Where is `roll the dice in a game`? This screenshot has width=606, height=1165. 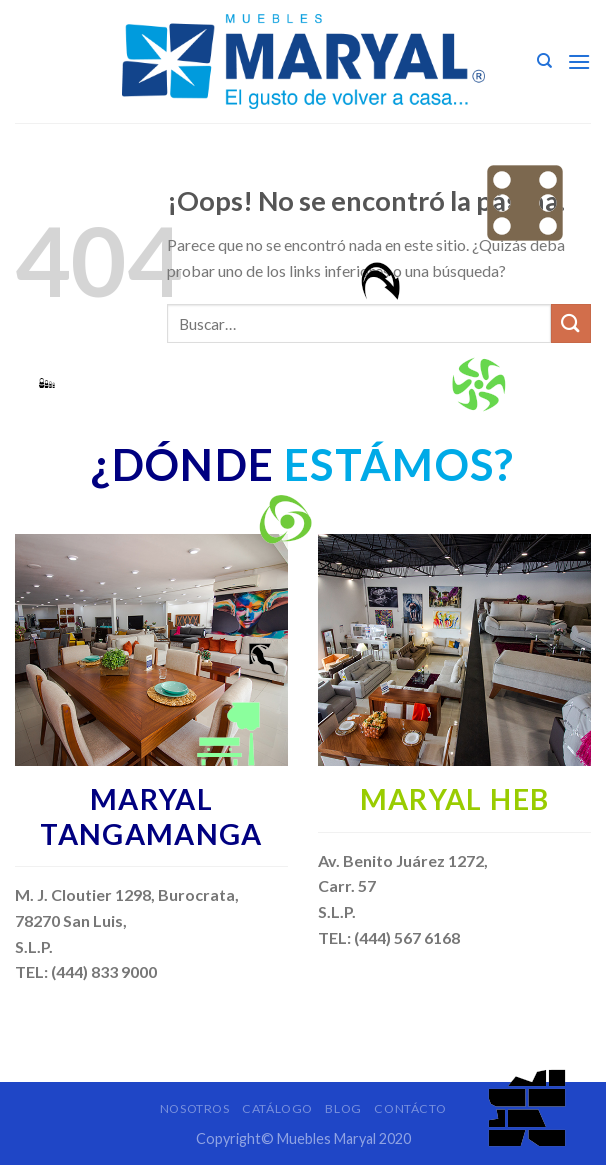 roll the dice in a game is located at coordinates (525, 203).